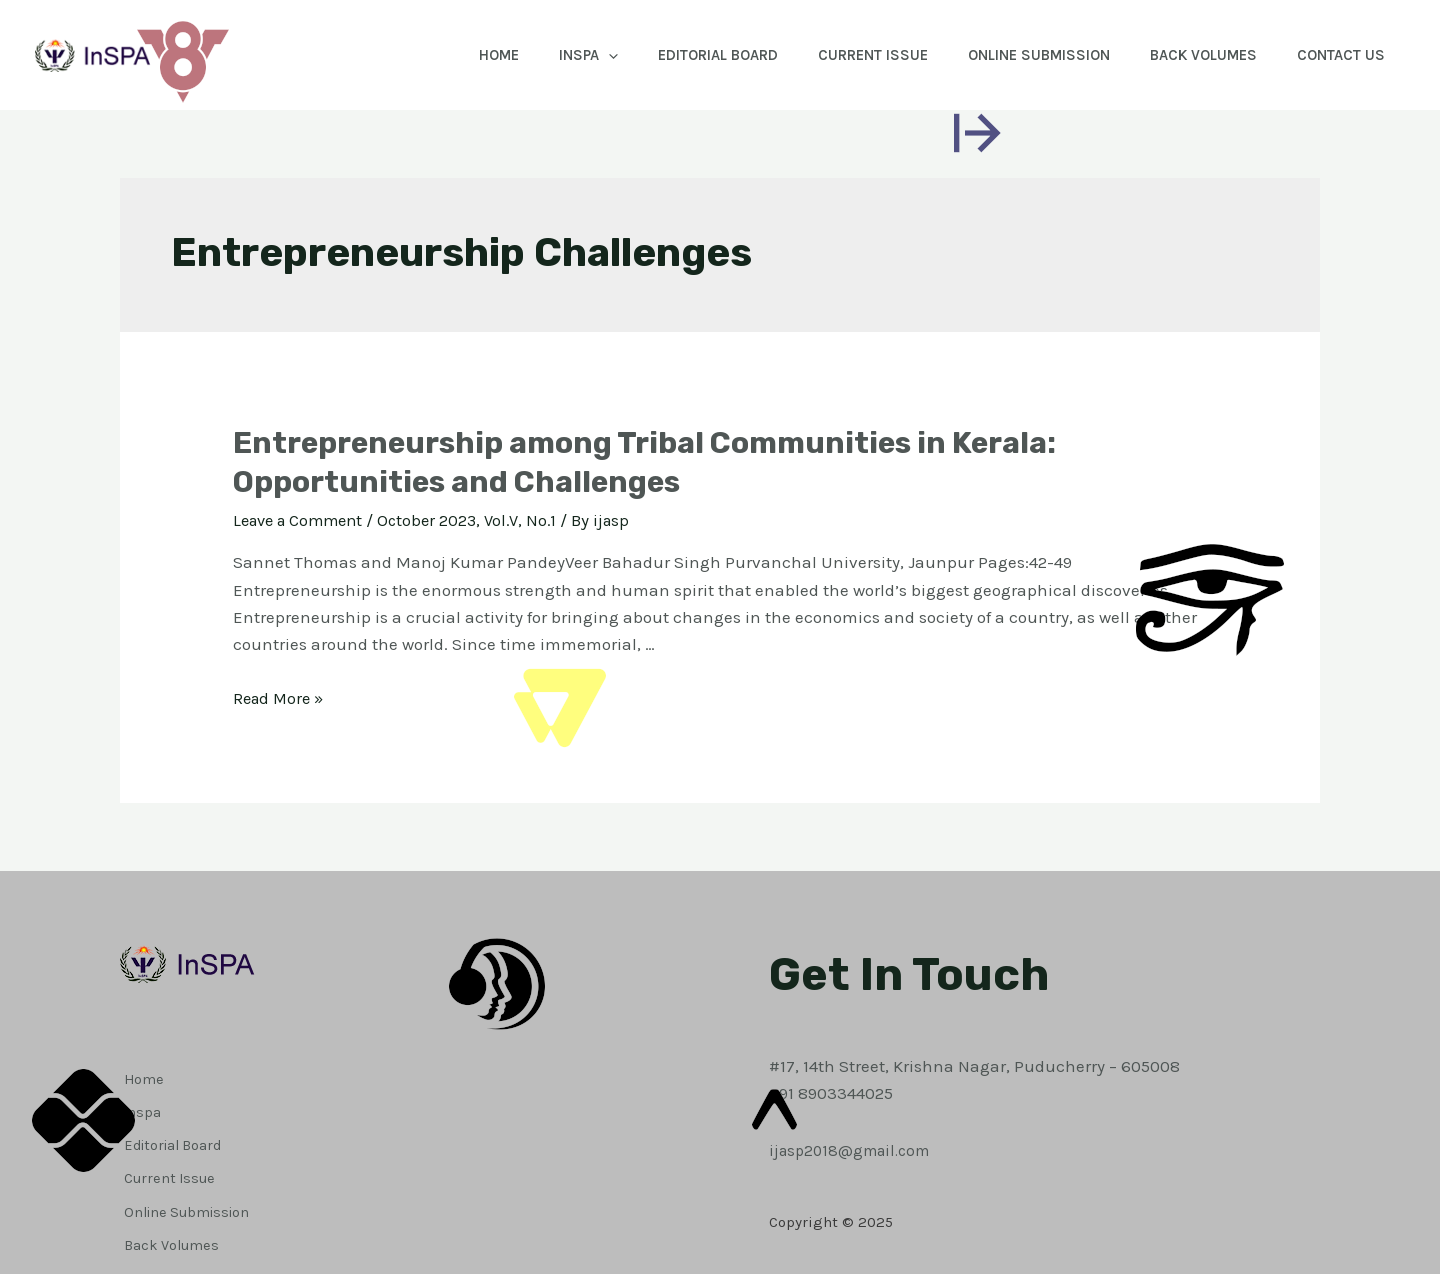  I want to click on expo development platform logo, so click(774, 1109).